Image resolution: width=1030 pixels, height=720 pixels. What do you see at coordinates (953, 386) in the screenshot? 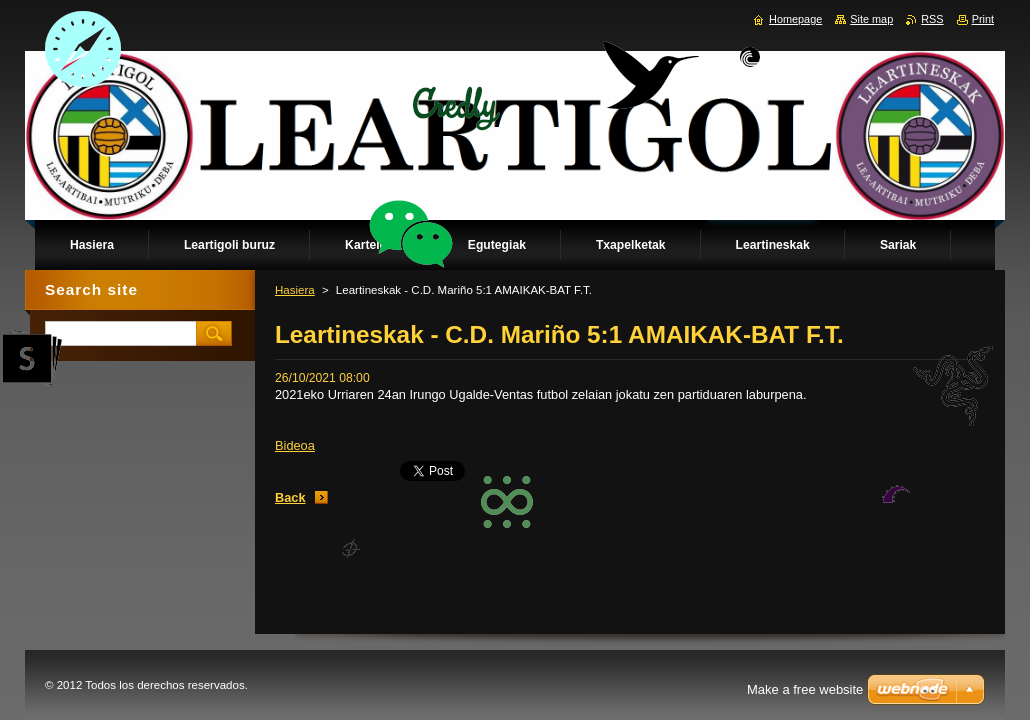
I see `visit razer website or store` at bounding box center [953, 386].